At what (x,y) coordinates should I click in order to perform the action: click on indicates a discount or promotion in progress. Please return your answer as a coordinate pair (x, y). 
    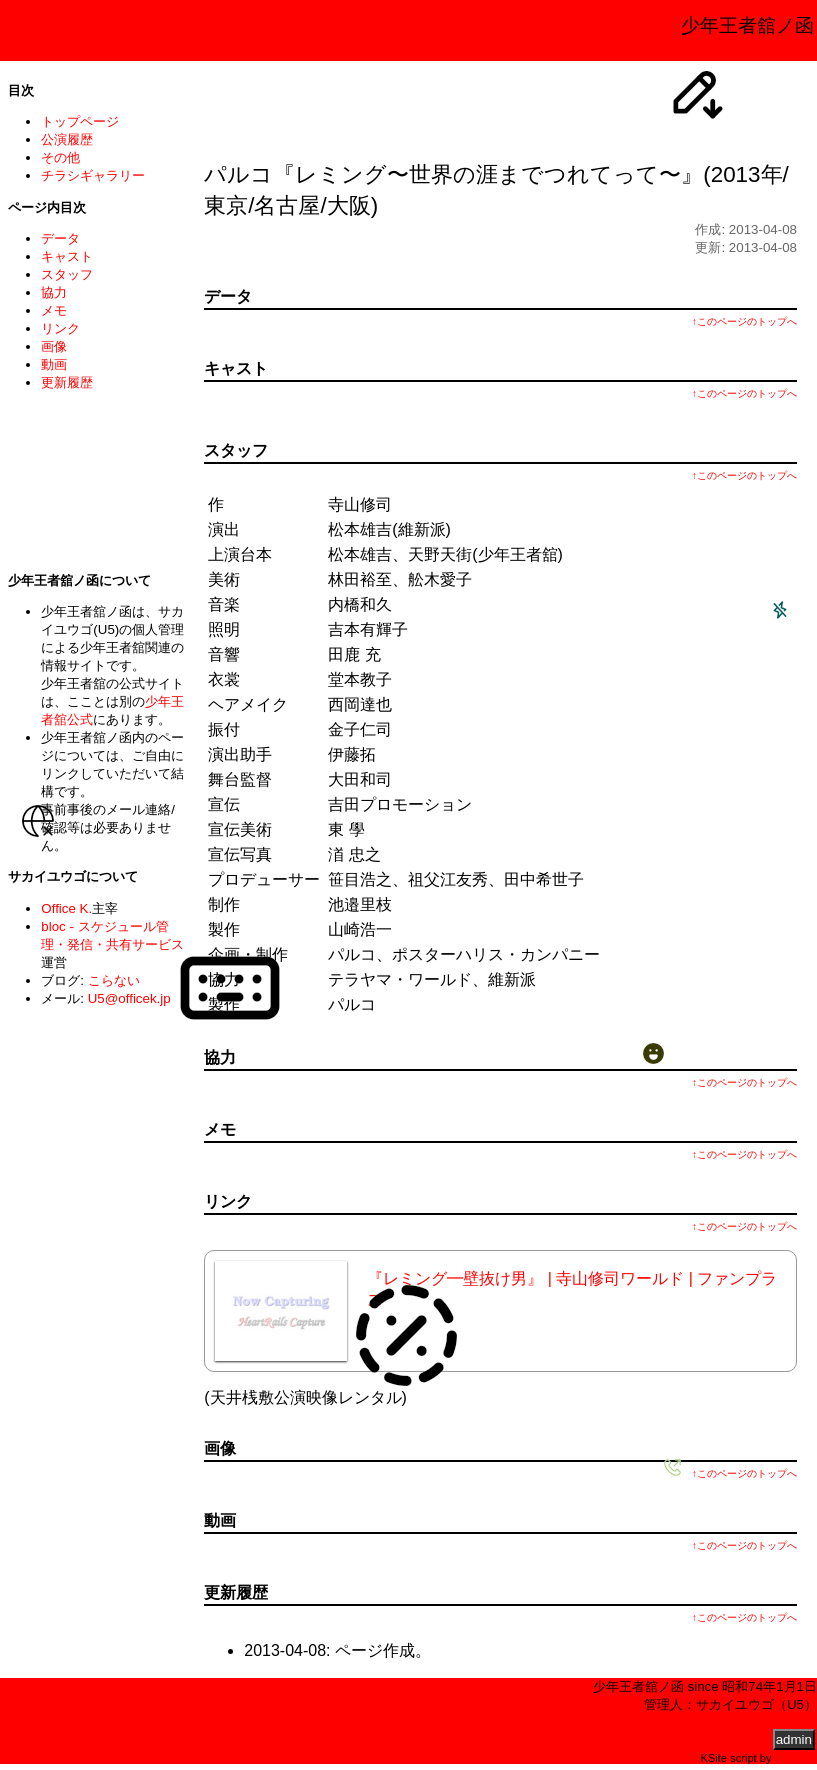
    Looking at the image, I should click on (406, 1335).